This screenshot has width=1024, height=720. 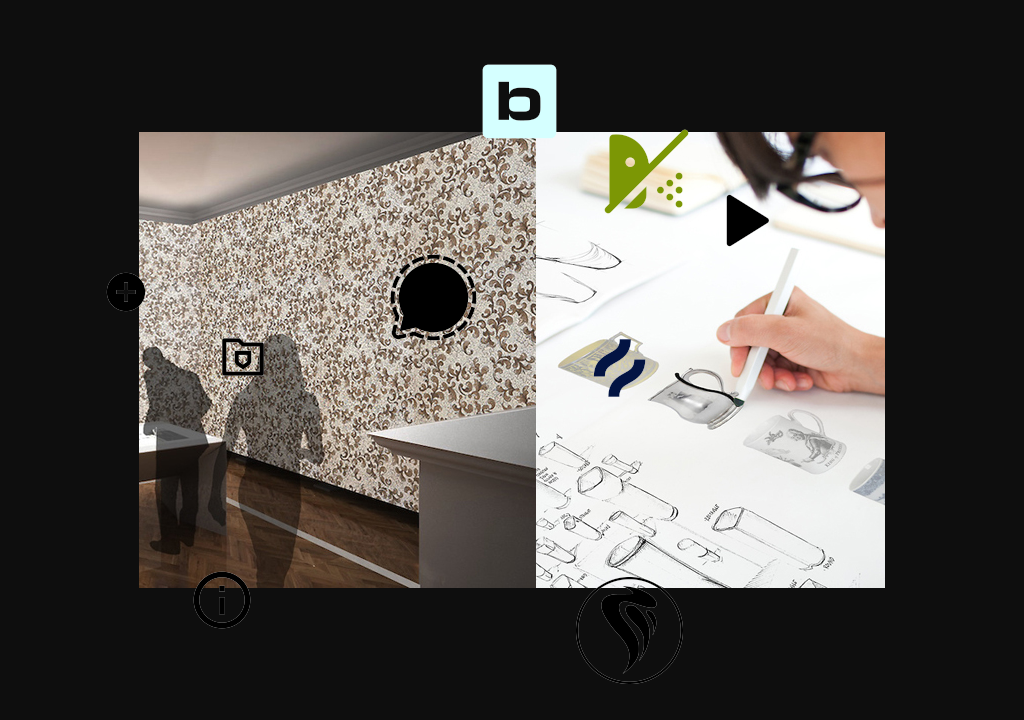 I want to click on open CapRover dashboard, so click(x=629, y=630).